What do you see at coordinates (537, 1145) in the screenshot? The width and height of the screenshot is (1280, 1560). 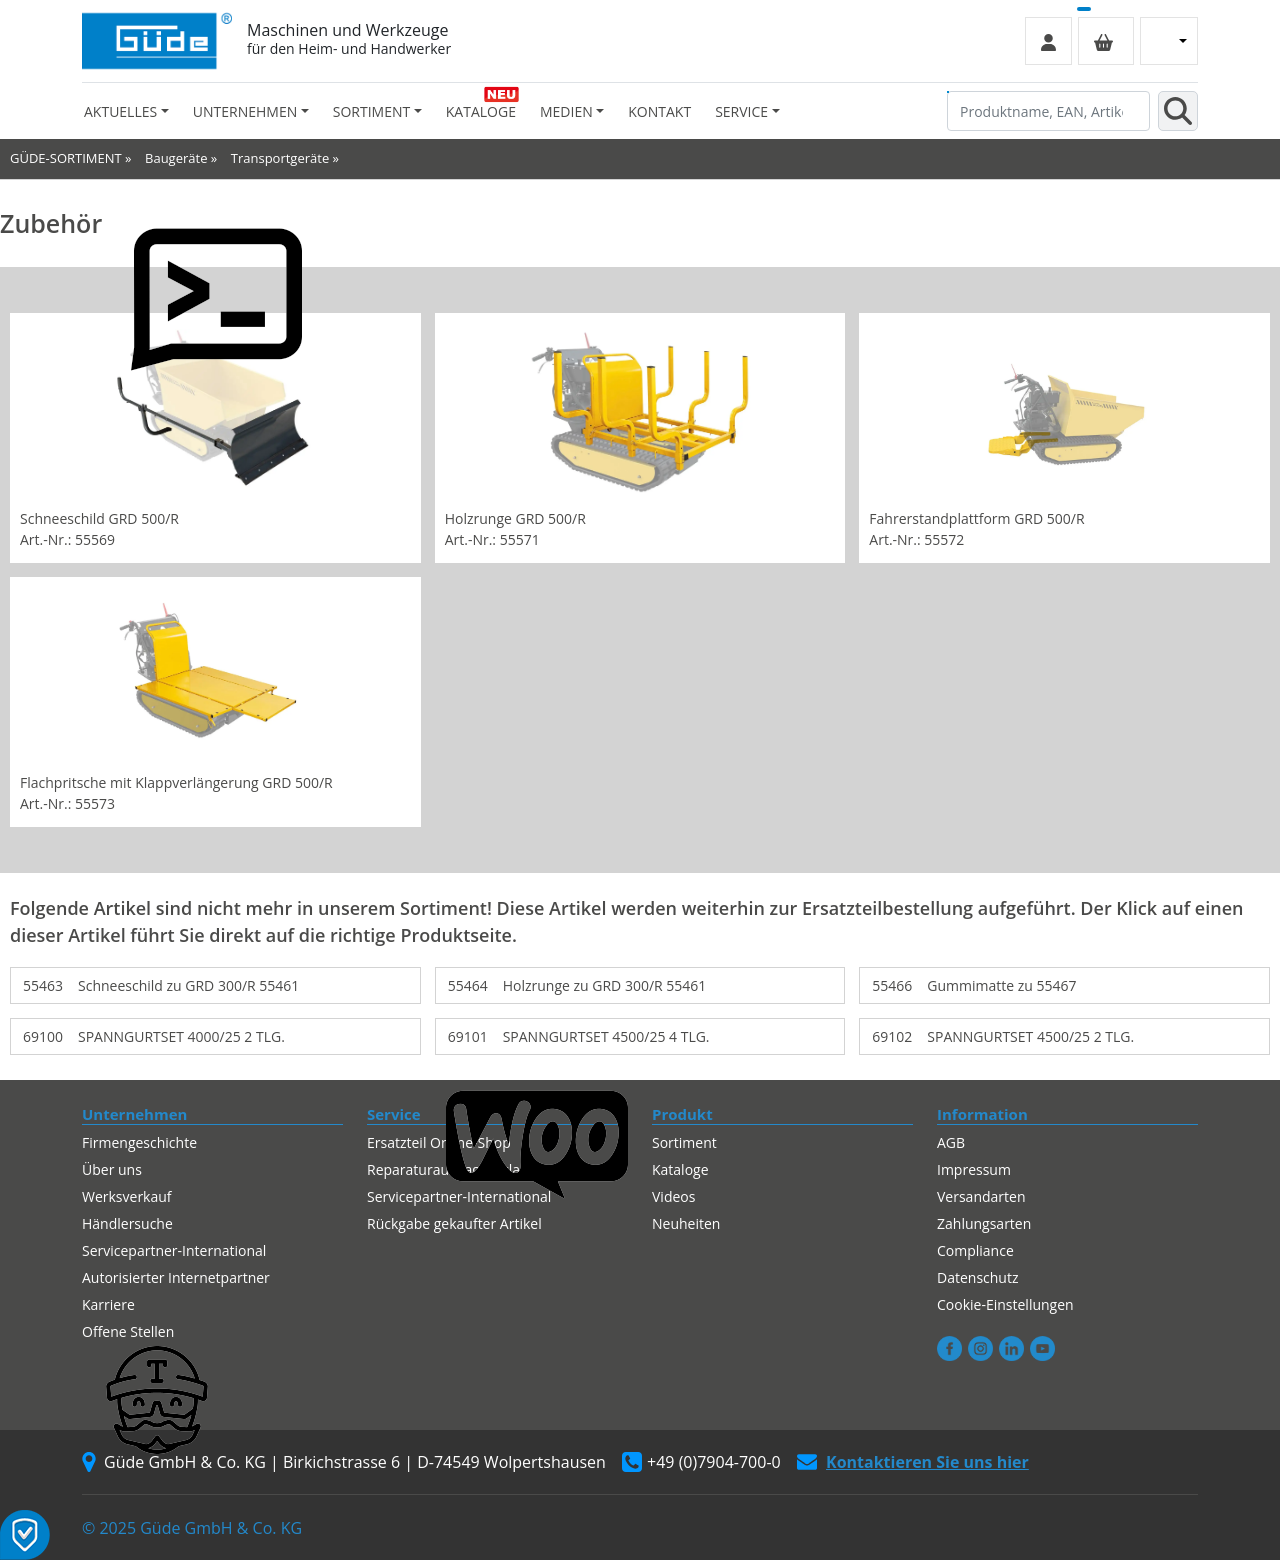 I see `WooCommerce logo - access your online store dashboard` at bounding box center [537, 1145].